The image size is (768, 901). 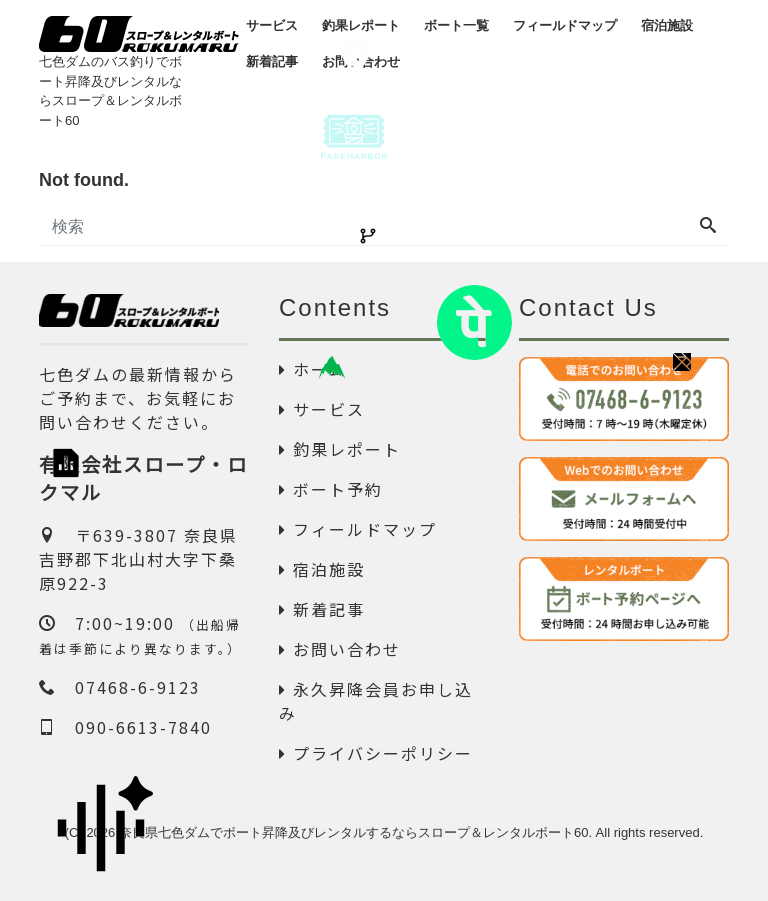 I want to click on chakra ui logo, so click(x=355, y=52).